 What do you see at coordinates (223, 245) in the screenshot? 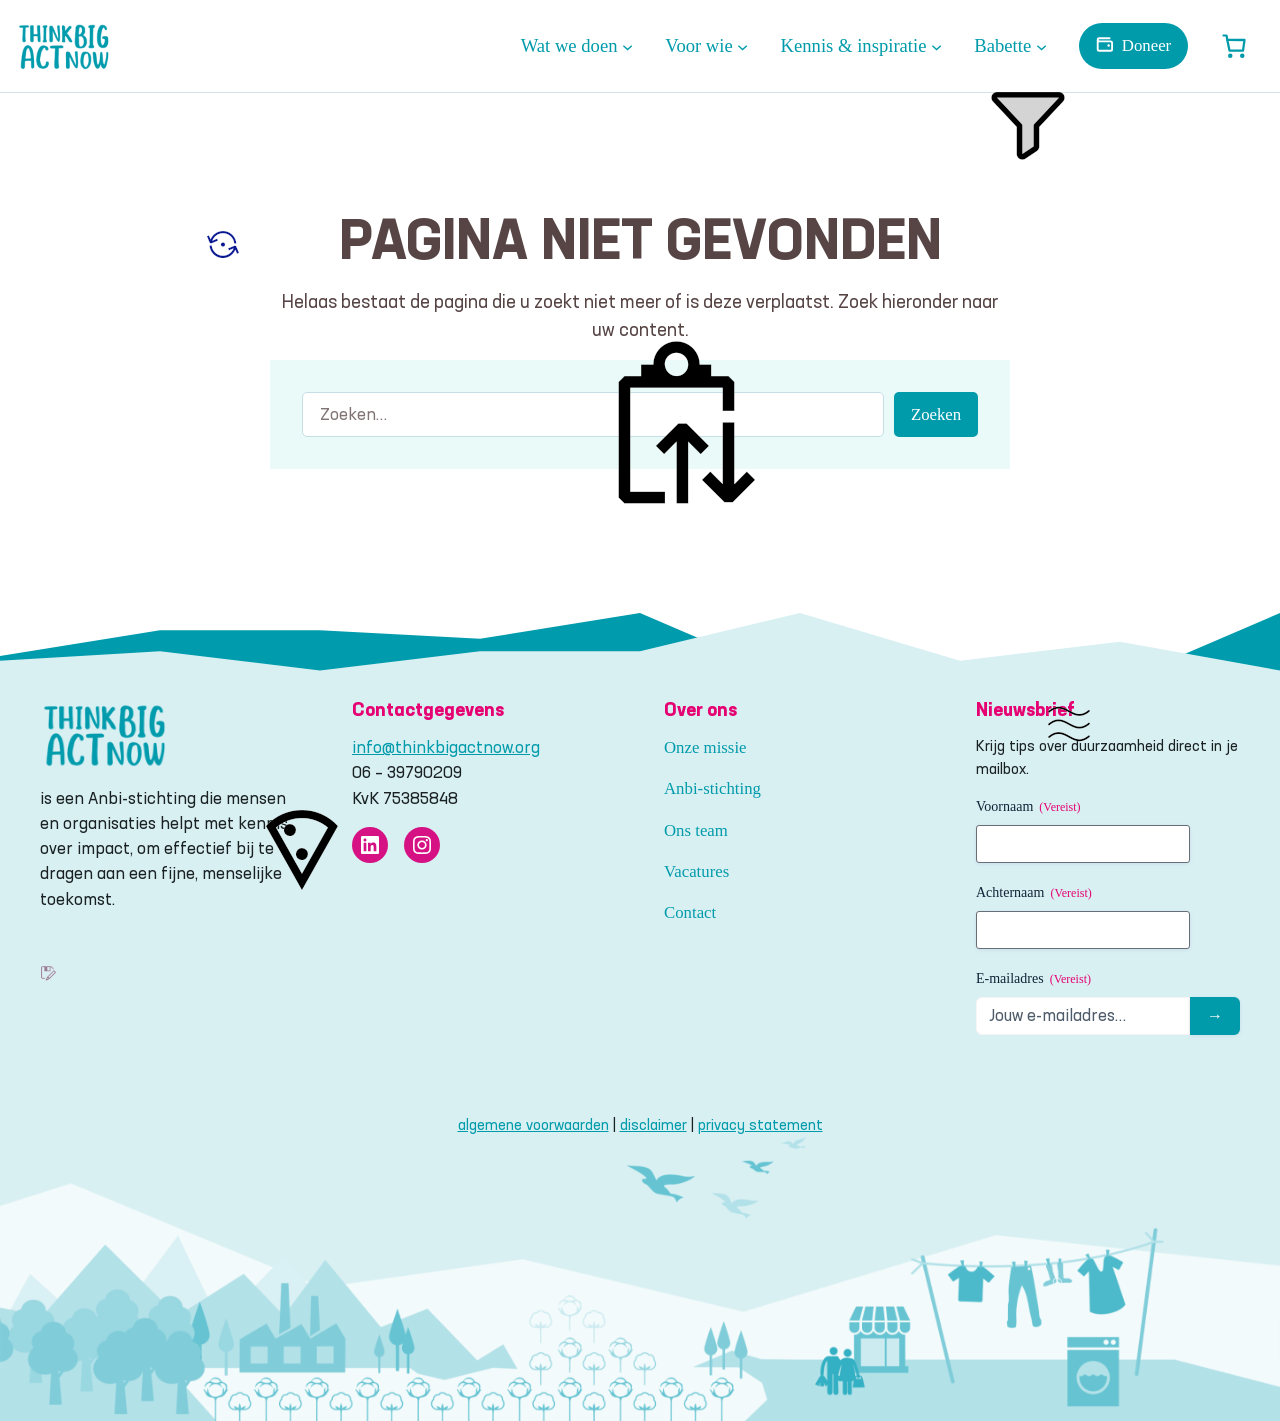
I see `reopen a previously closed issue` at bounding box center [223, 245].